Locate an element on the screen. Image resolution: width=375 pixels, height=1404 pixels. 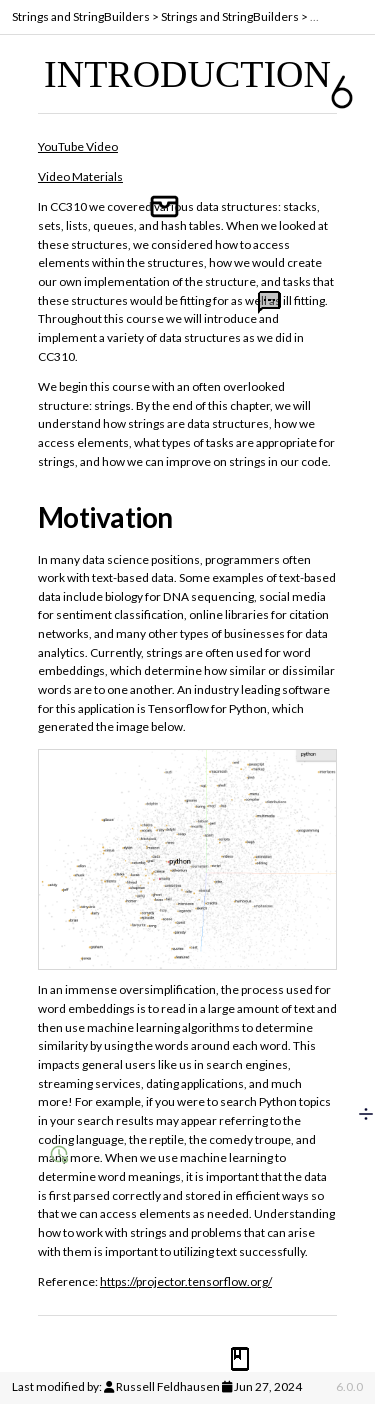
indicates the number six in a list or sequence is located at coordinates (342, 92).